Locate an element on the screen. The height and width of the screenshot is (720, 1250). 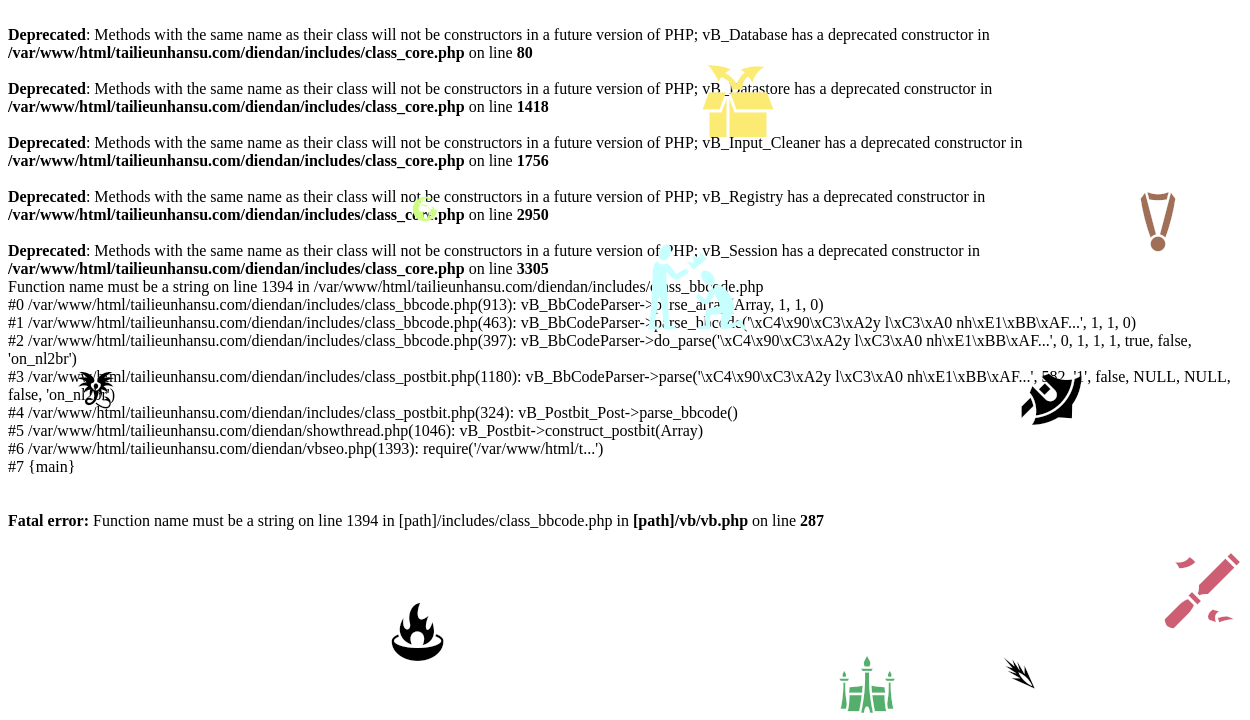
unpack or open a delivery is located at coordinates (738, 101).